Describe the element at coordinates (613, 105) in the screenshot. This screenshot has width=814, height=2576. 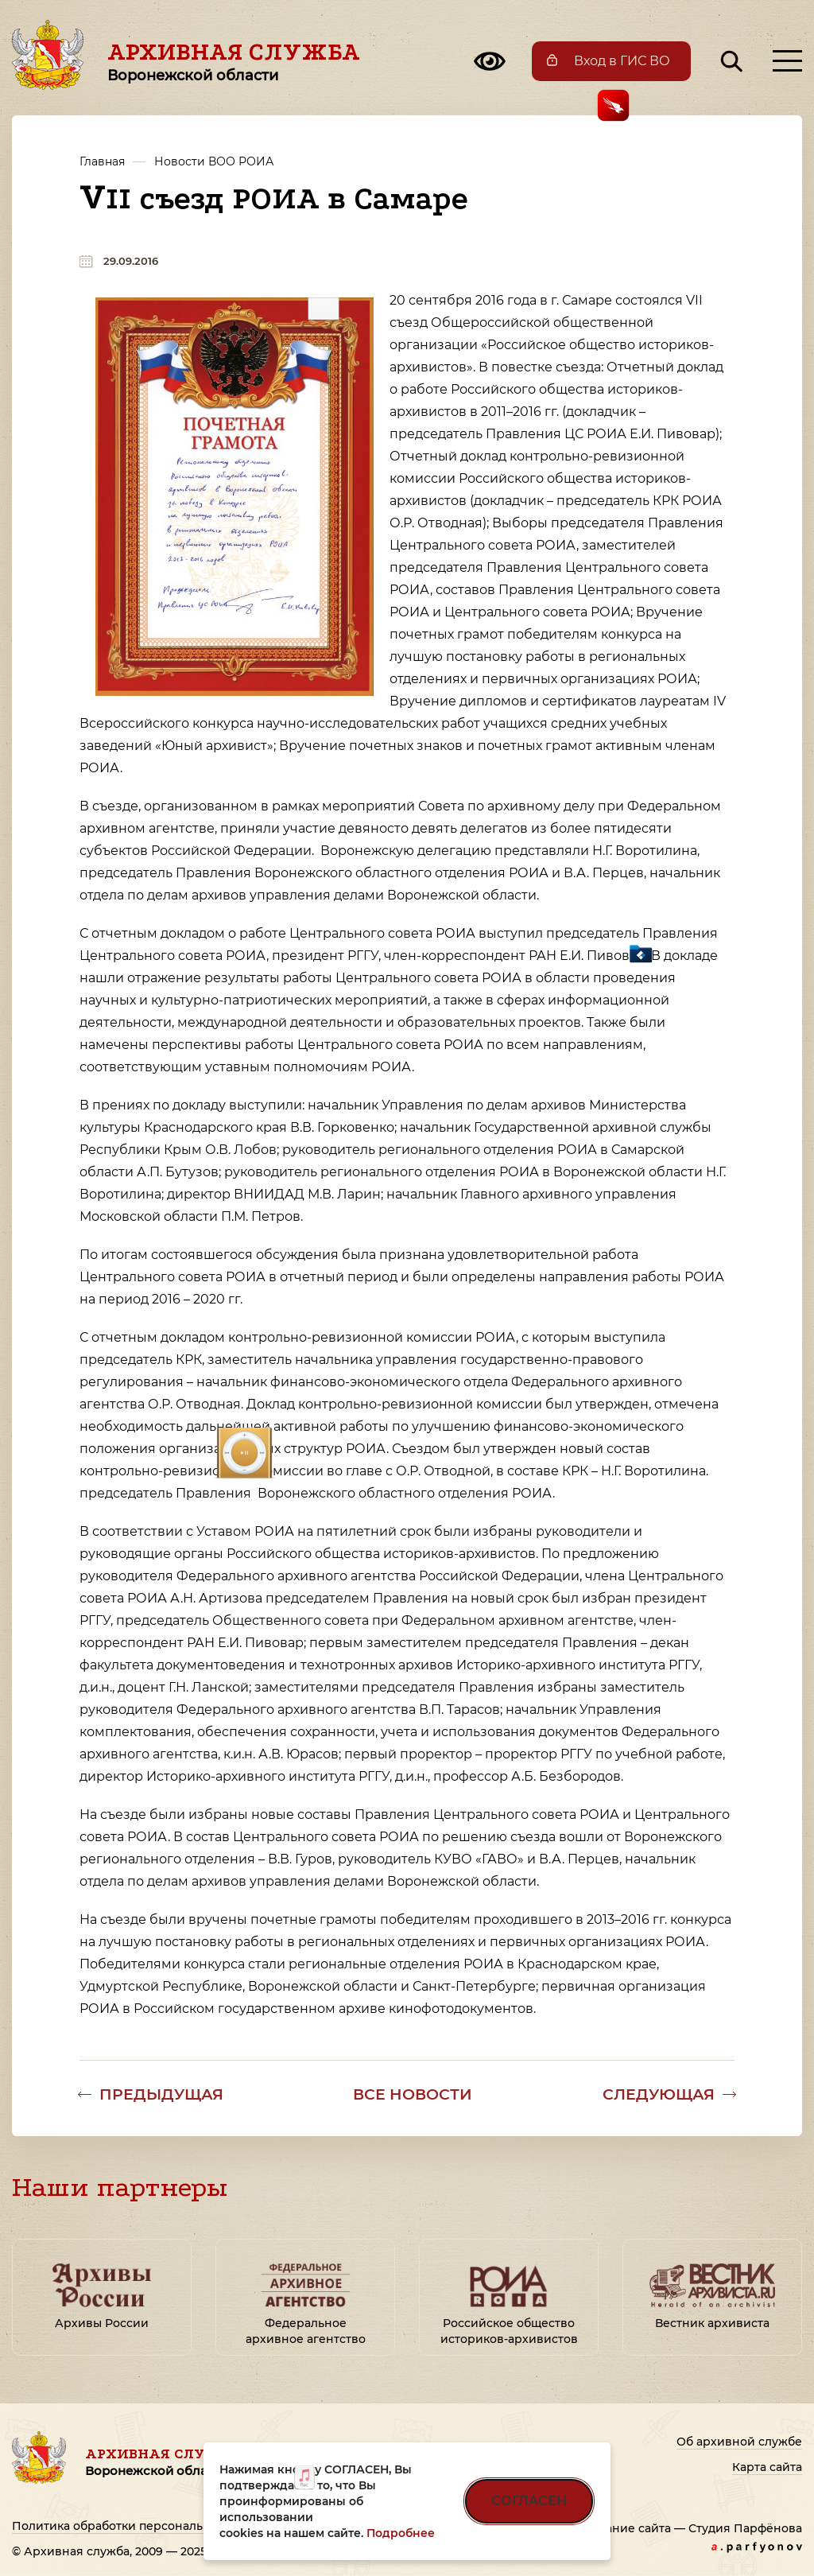
I see `open CrowdStrike Falcon endpoint security app` at that location.